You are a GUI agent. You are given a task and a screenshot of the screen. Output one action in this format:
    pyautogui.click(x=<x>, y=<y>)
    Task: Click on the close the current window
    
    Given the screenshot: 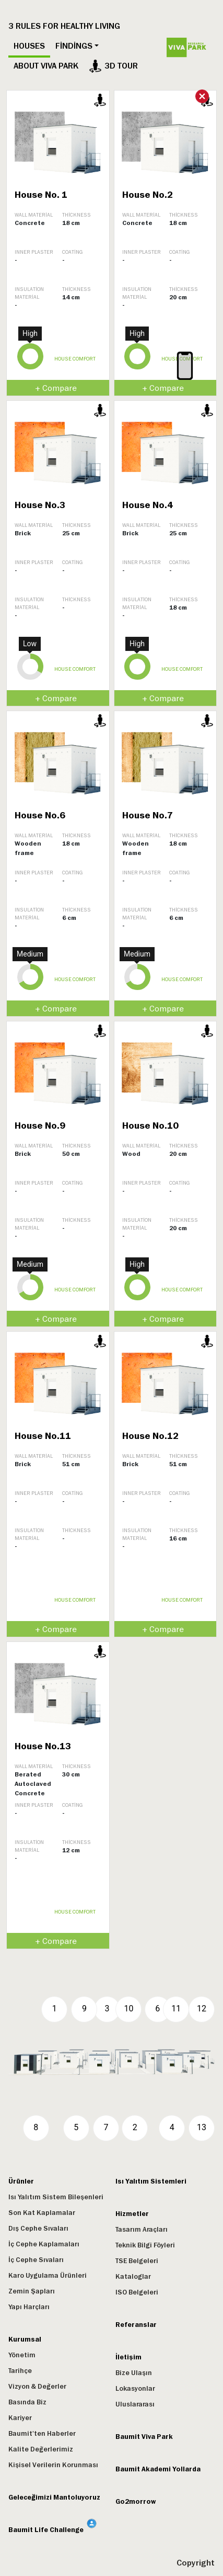 What is the action you would take?
    pyautogui.click(x=202, y=96)
    